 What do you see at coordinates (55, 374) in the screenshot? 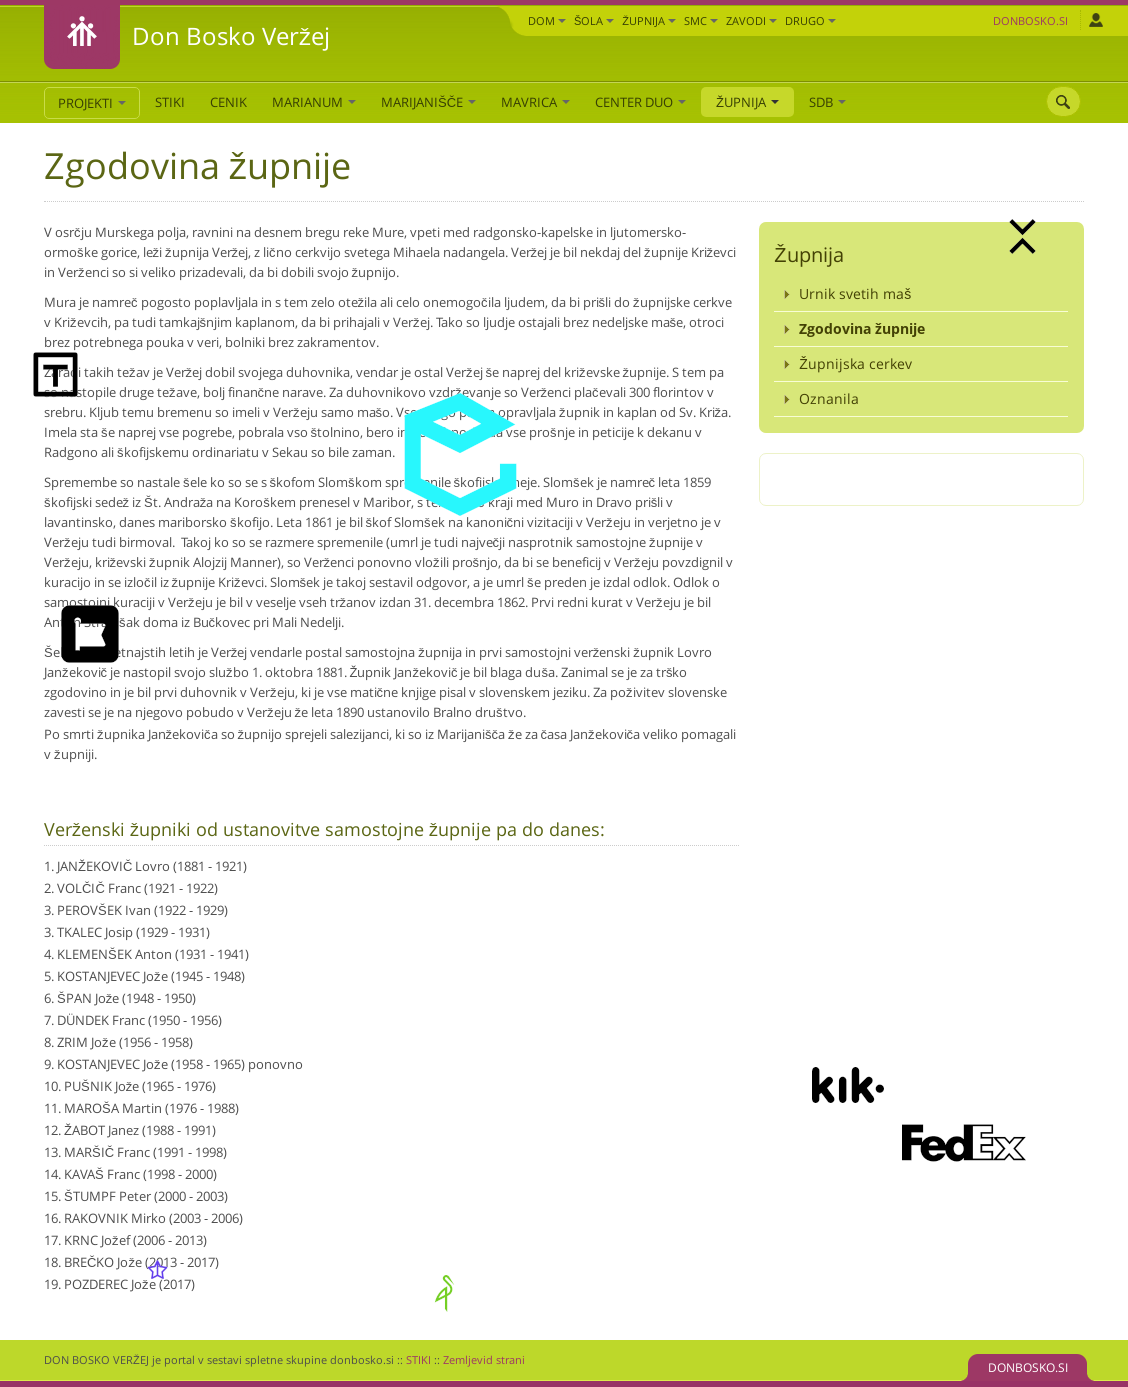
I see `insert a text box element` at bounding box center [55, 374].